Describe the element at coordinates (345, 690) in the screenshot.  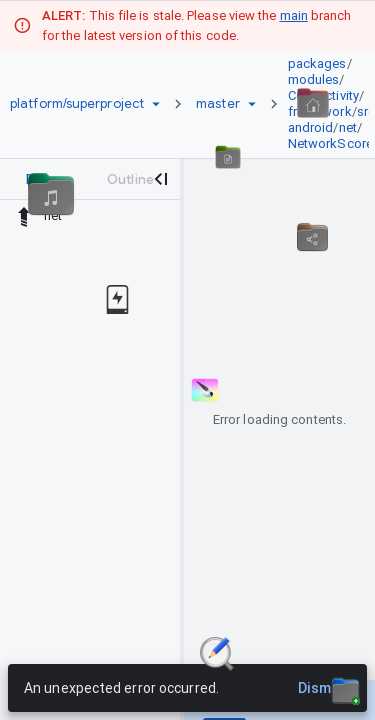
I see `create a new folder` at that location.